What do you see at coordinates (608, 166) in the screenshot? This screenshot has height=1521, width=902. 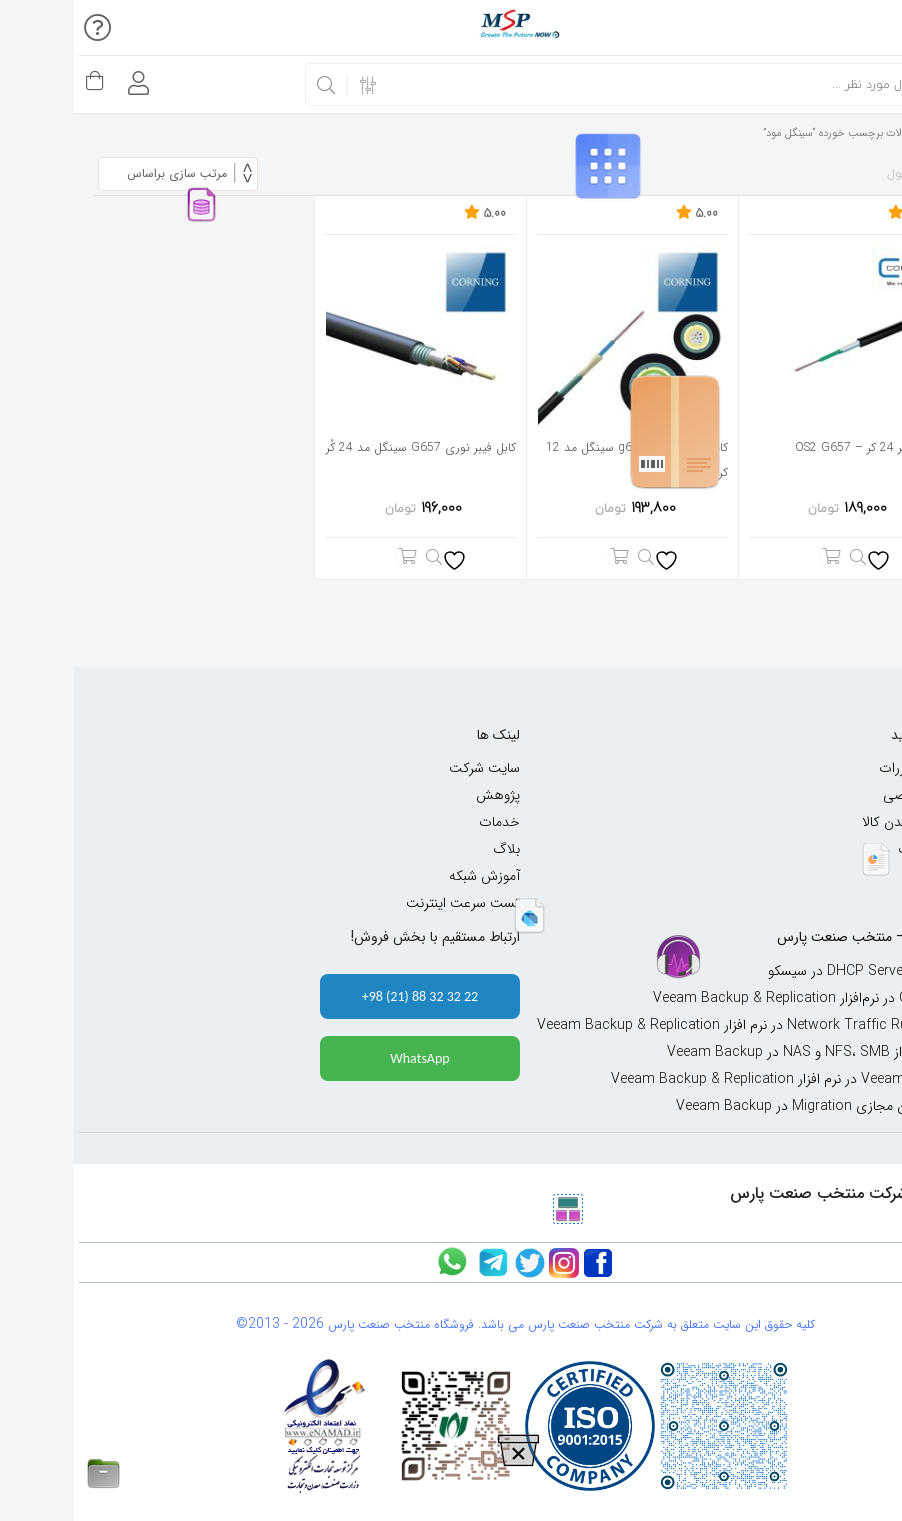 I see `view all applications` at bounding box center [608, 166].